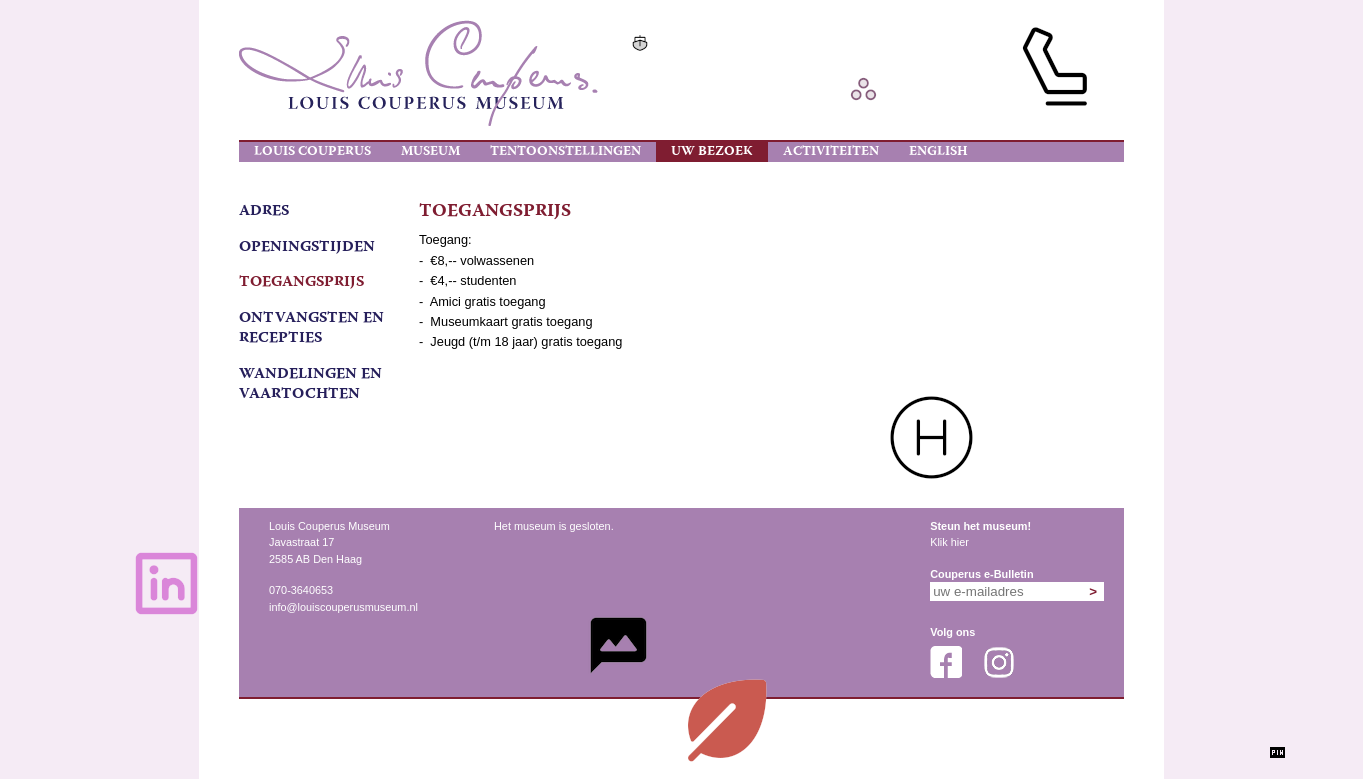 The width and height of the screenshot is (1363, 779). I want to click on indicates PIN code entry required, so click(1277, 752).